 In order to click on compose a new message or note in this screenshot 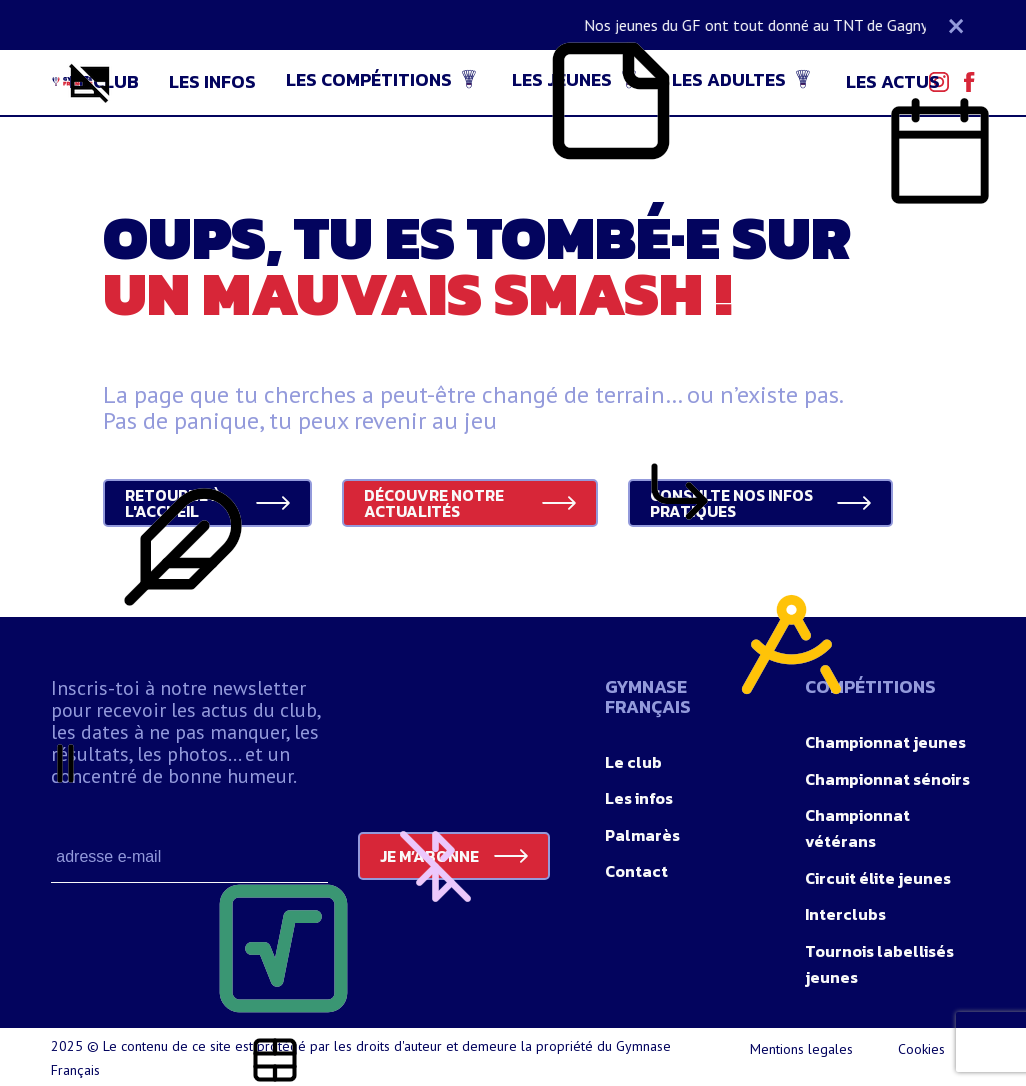, I will do `click(183, 547)`.